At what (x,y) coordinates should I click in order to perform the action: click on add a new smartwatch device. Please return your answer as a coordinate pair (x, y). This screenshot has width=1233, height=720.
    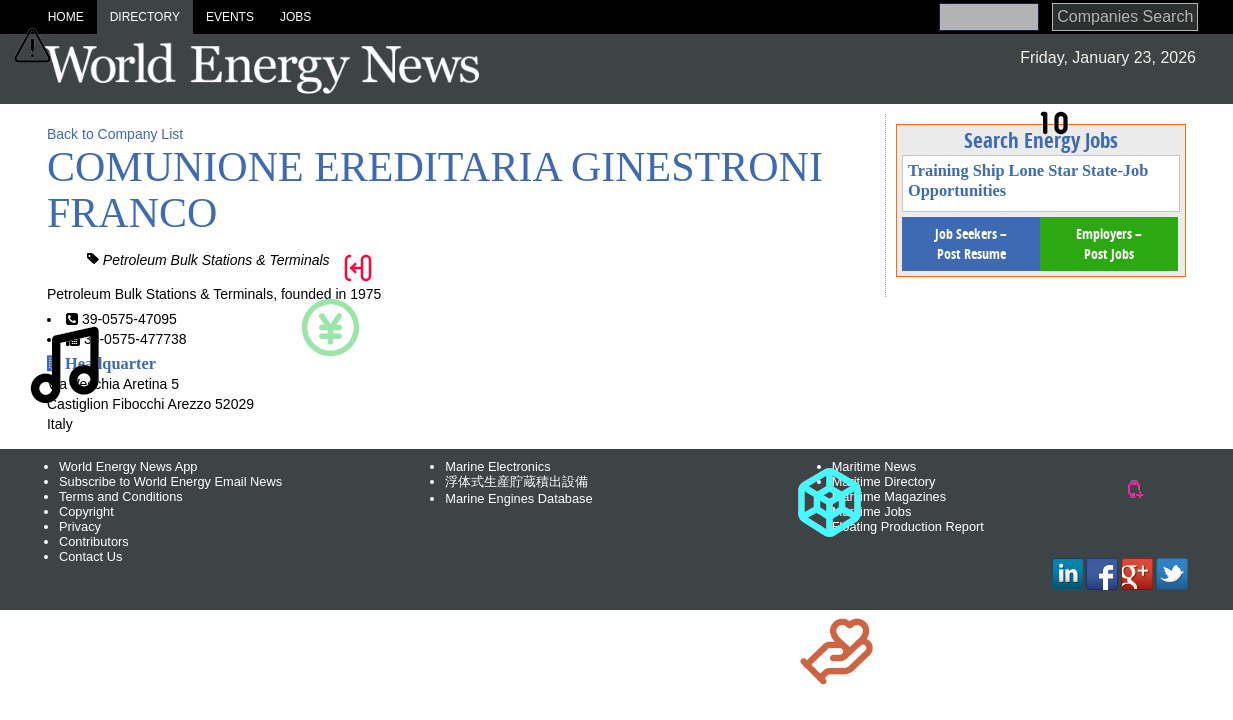
    Looking at the image, I should click on (1134, 489).